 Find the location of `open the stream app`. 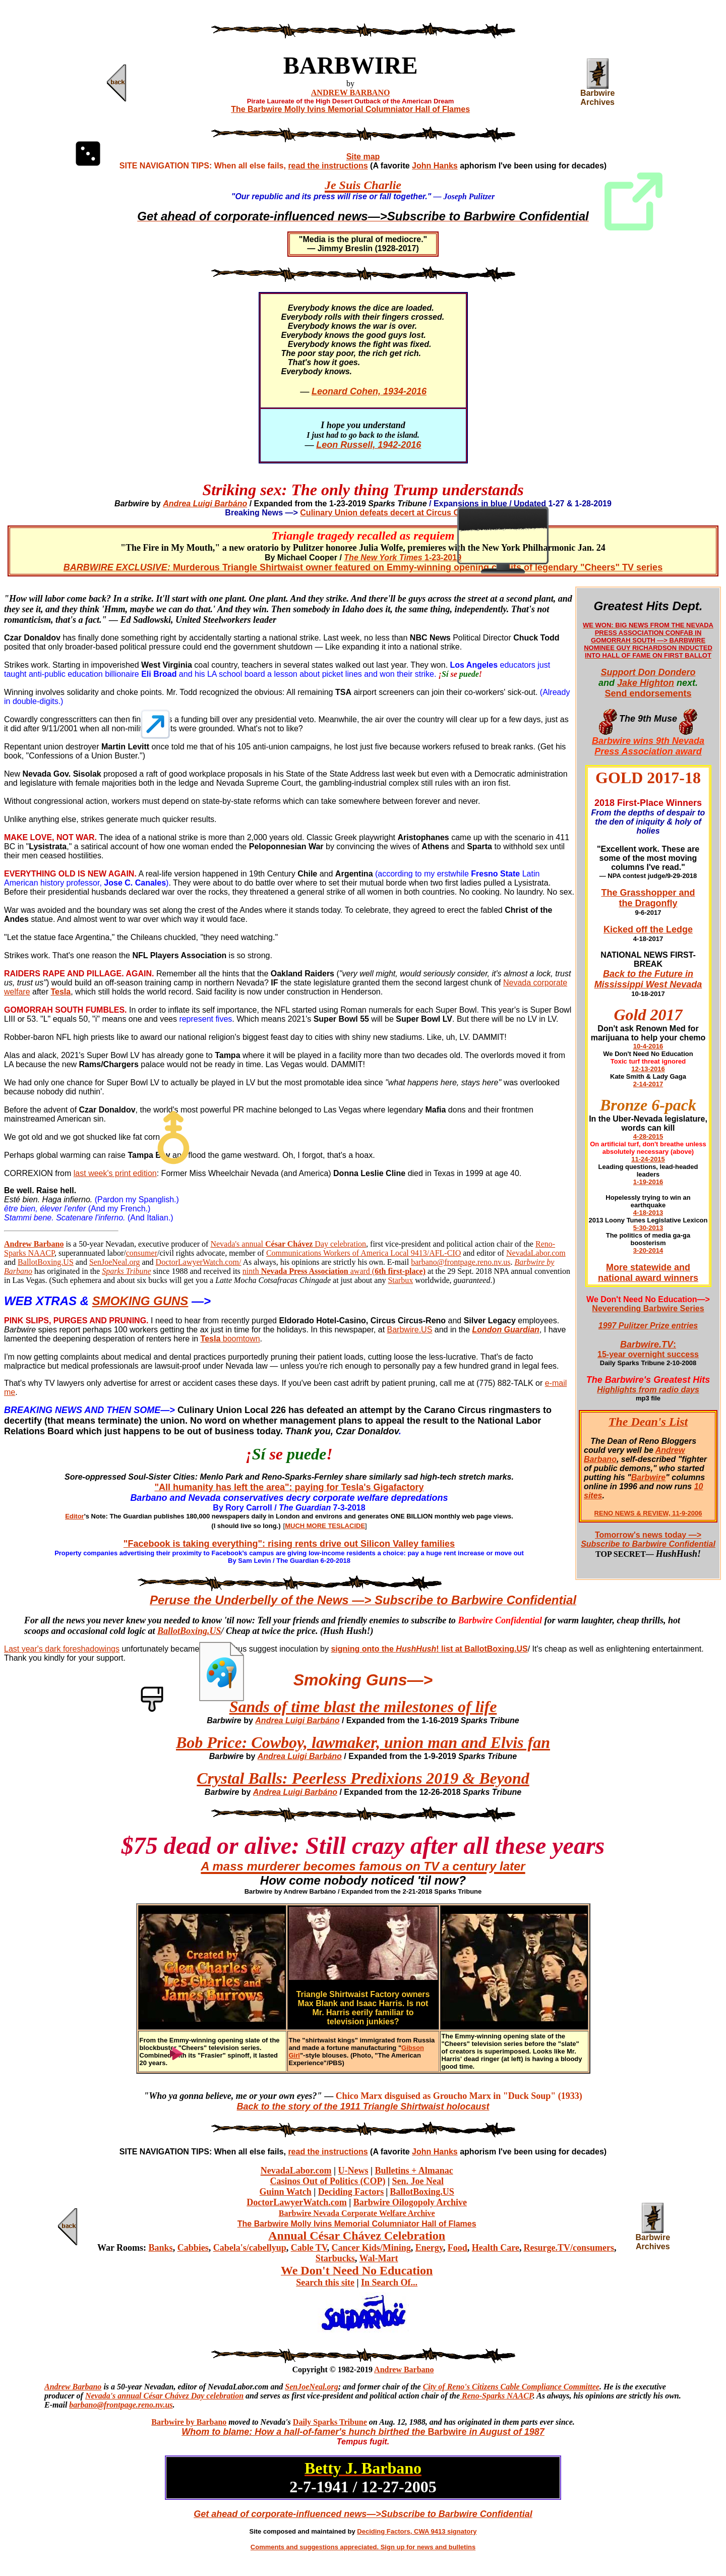

open the stream app is located at coordinates (176, 2054).